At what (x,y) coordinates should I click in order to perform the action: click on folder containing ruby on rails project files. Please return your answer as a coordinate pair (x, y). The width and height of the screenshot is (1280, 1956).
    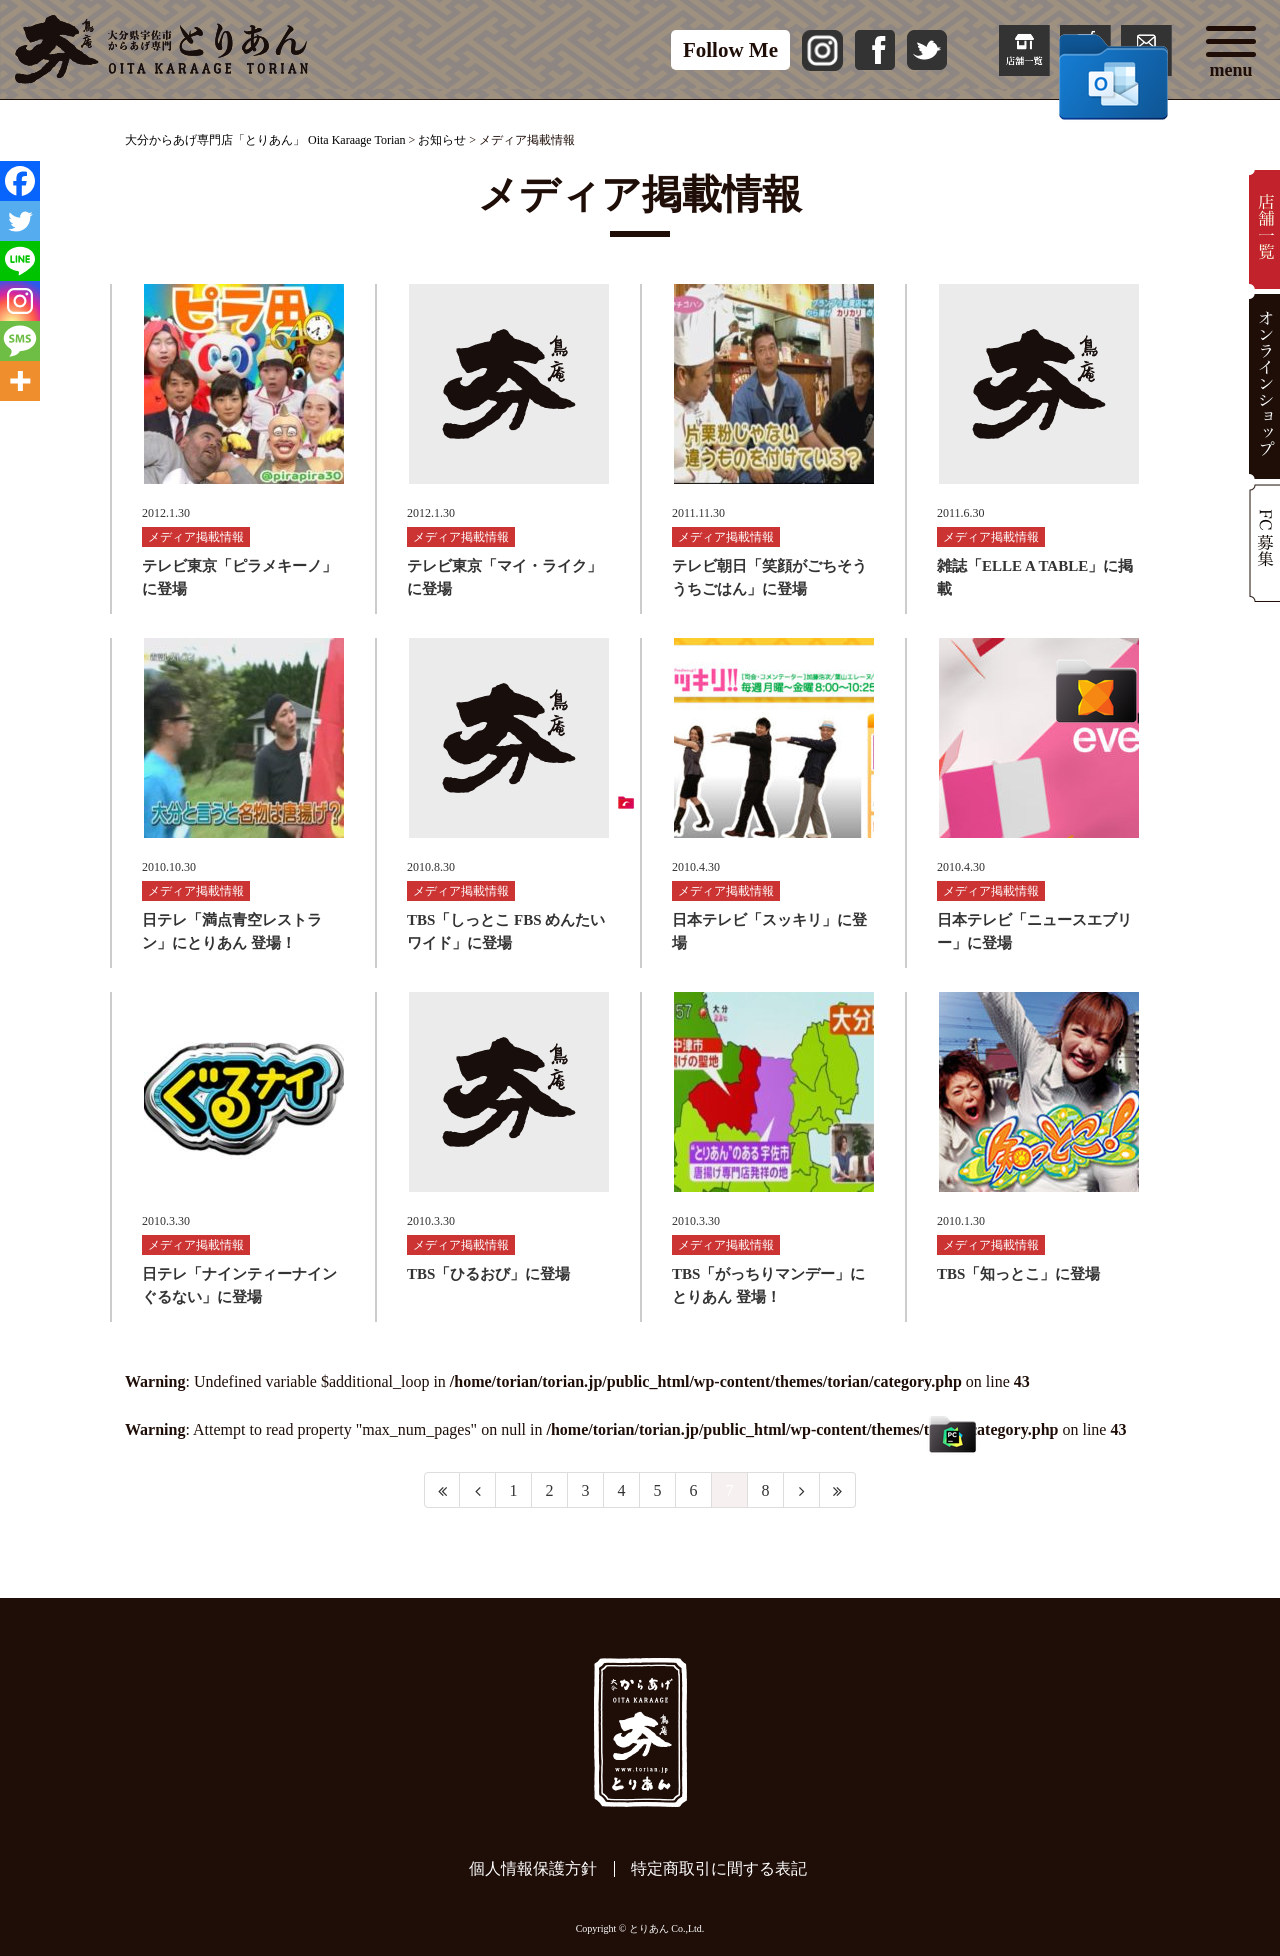
    Looking at the image, I should click on (626, 803).